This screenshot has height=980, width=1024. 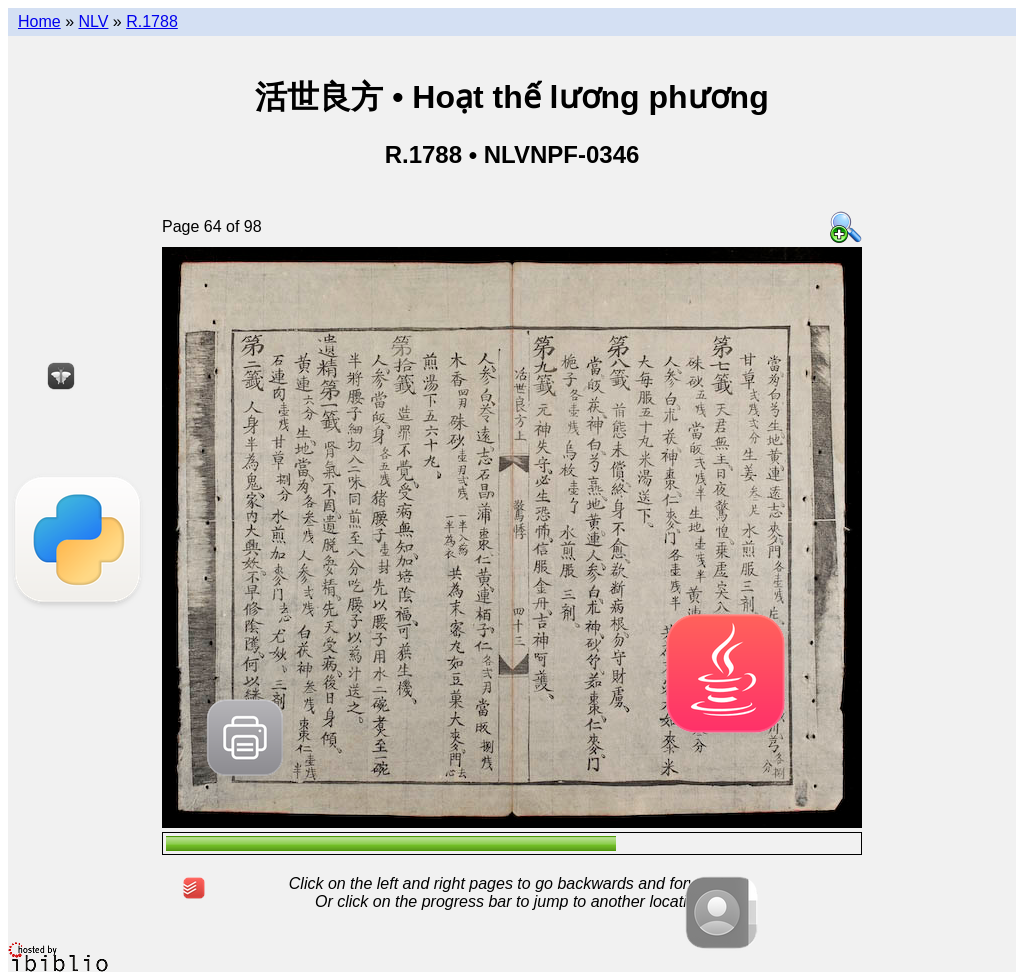 What do you see at coordinates (61, 376) in the screenshot?
I see `open qmmp audio player` at bounding box center [61, 376].